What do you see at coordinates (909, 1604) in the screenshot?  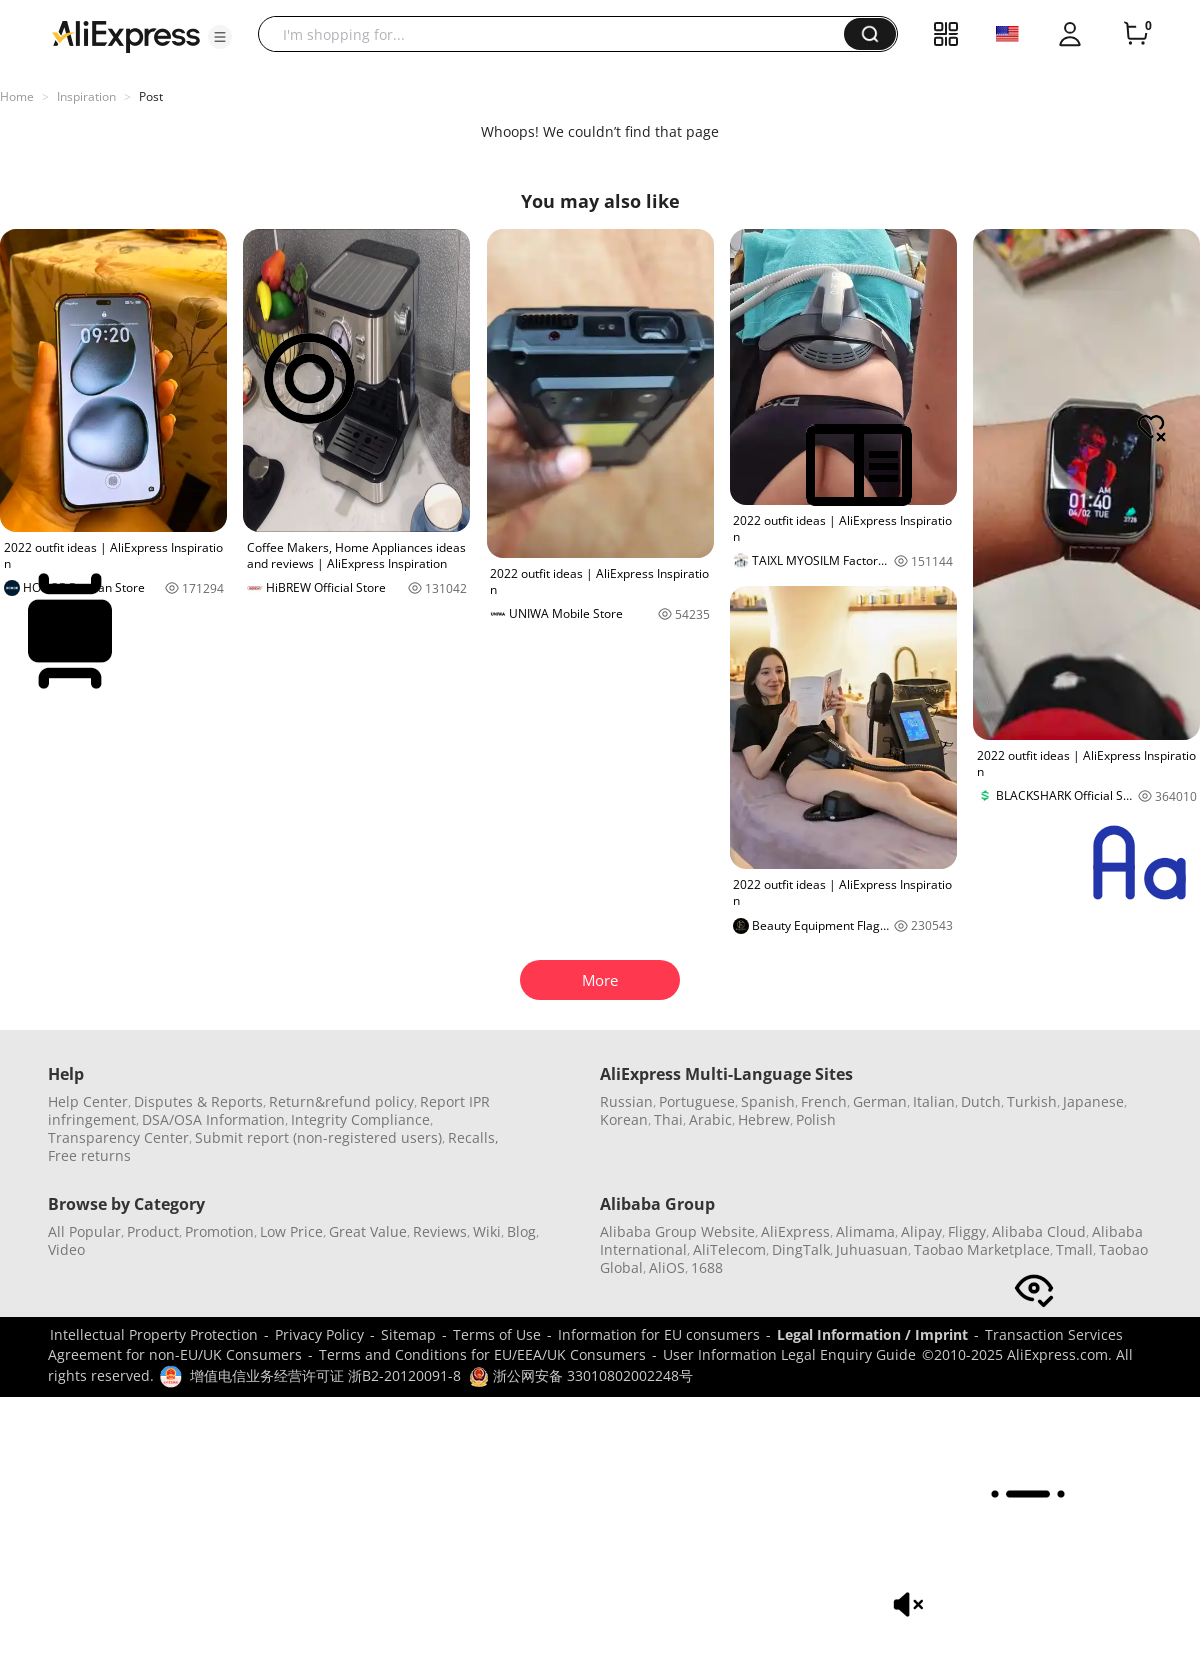 I see `mute audio or sound` at bounding box center [909, 1604].